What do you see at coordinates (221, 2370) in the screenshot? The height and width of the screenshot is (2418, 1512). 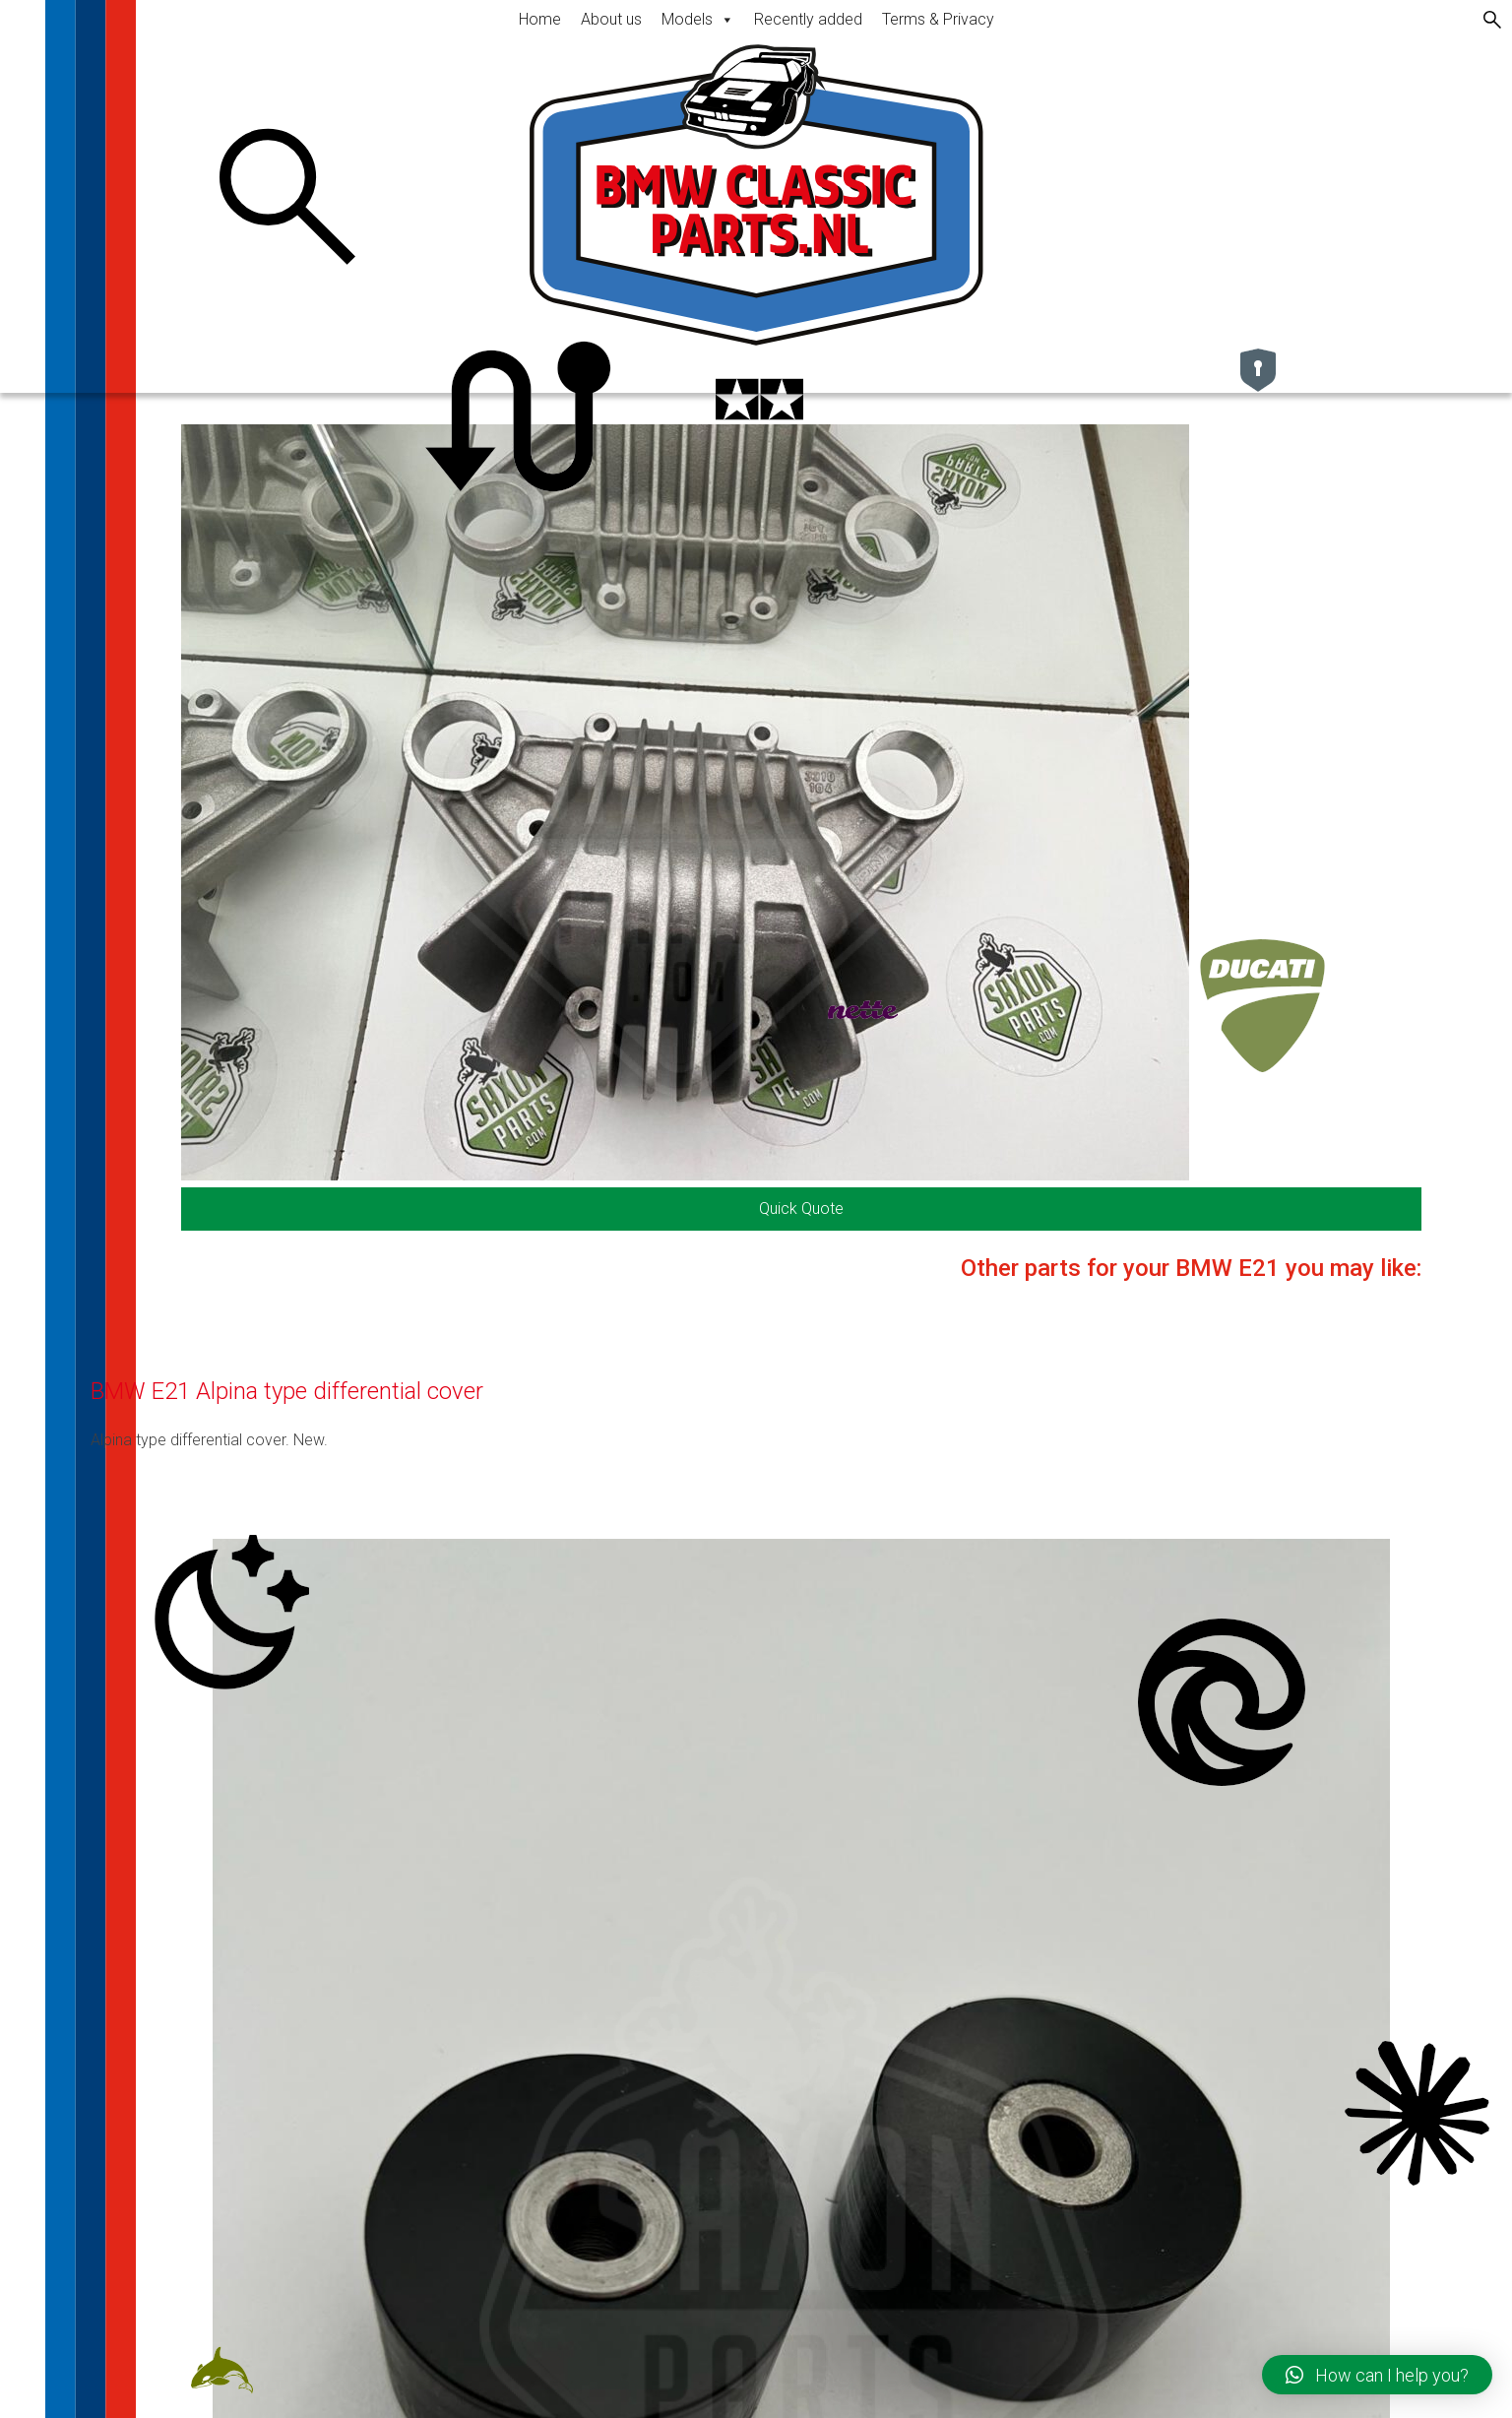 I see `apache hbase database platform logo` at bounding box center [221, 2370].